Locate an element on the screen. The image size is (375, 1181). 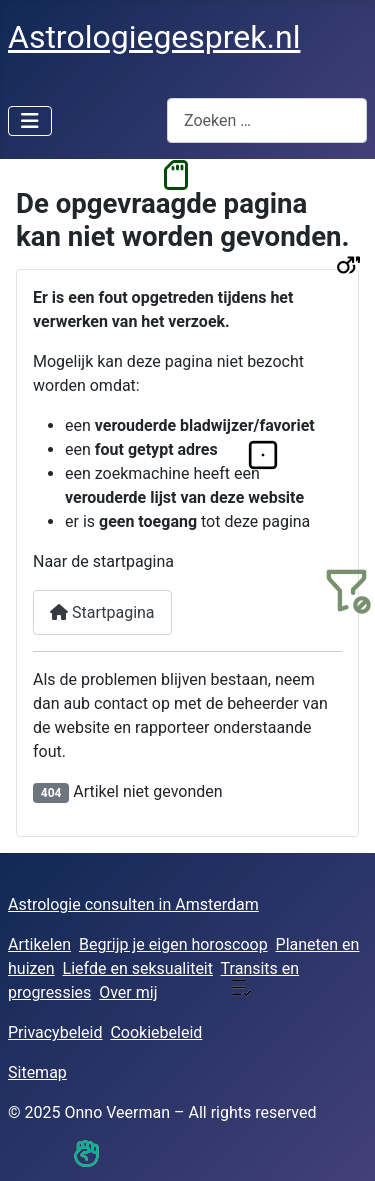
indicates male-male relationship or gay men is located at coordinates (348, 265).